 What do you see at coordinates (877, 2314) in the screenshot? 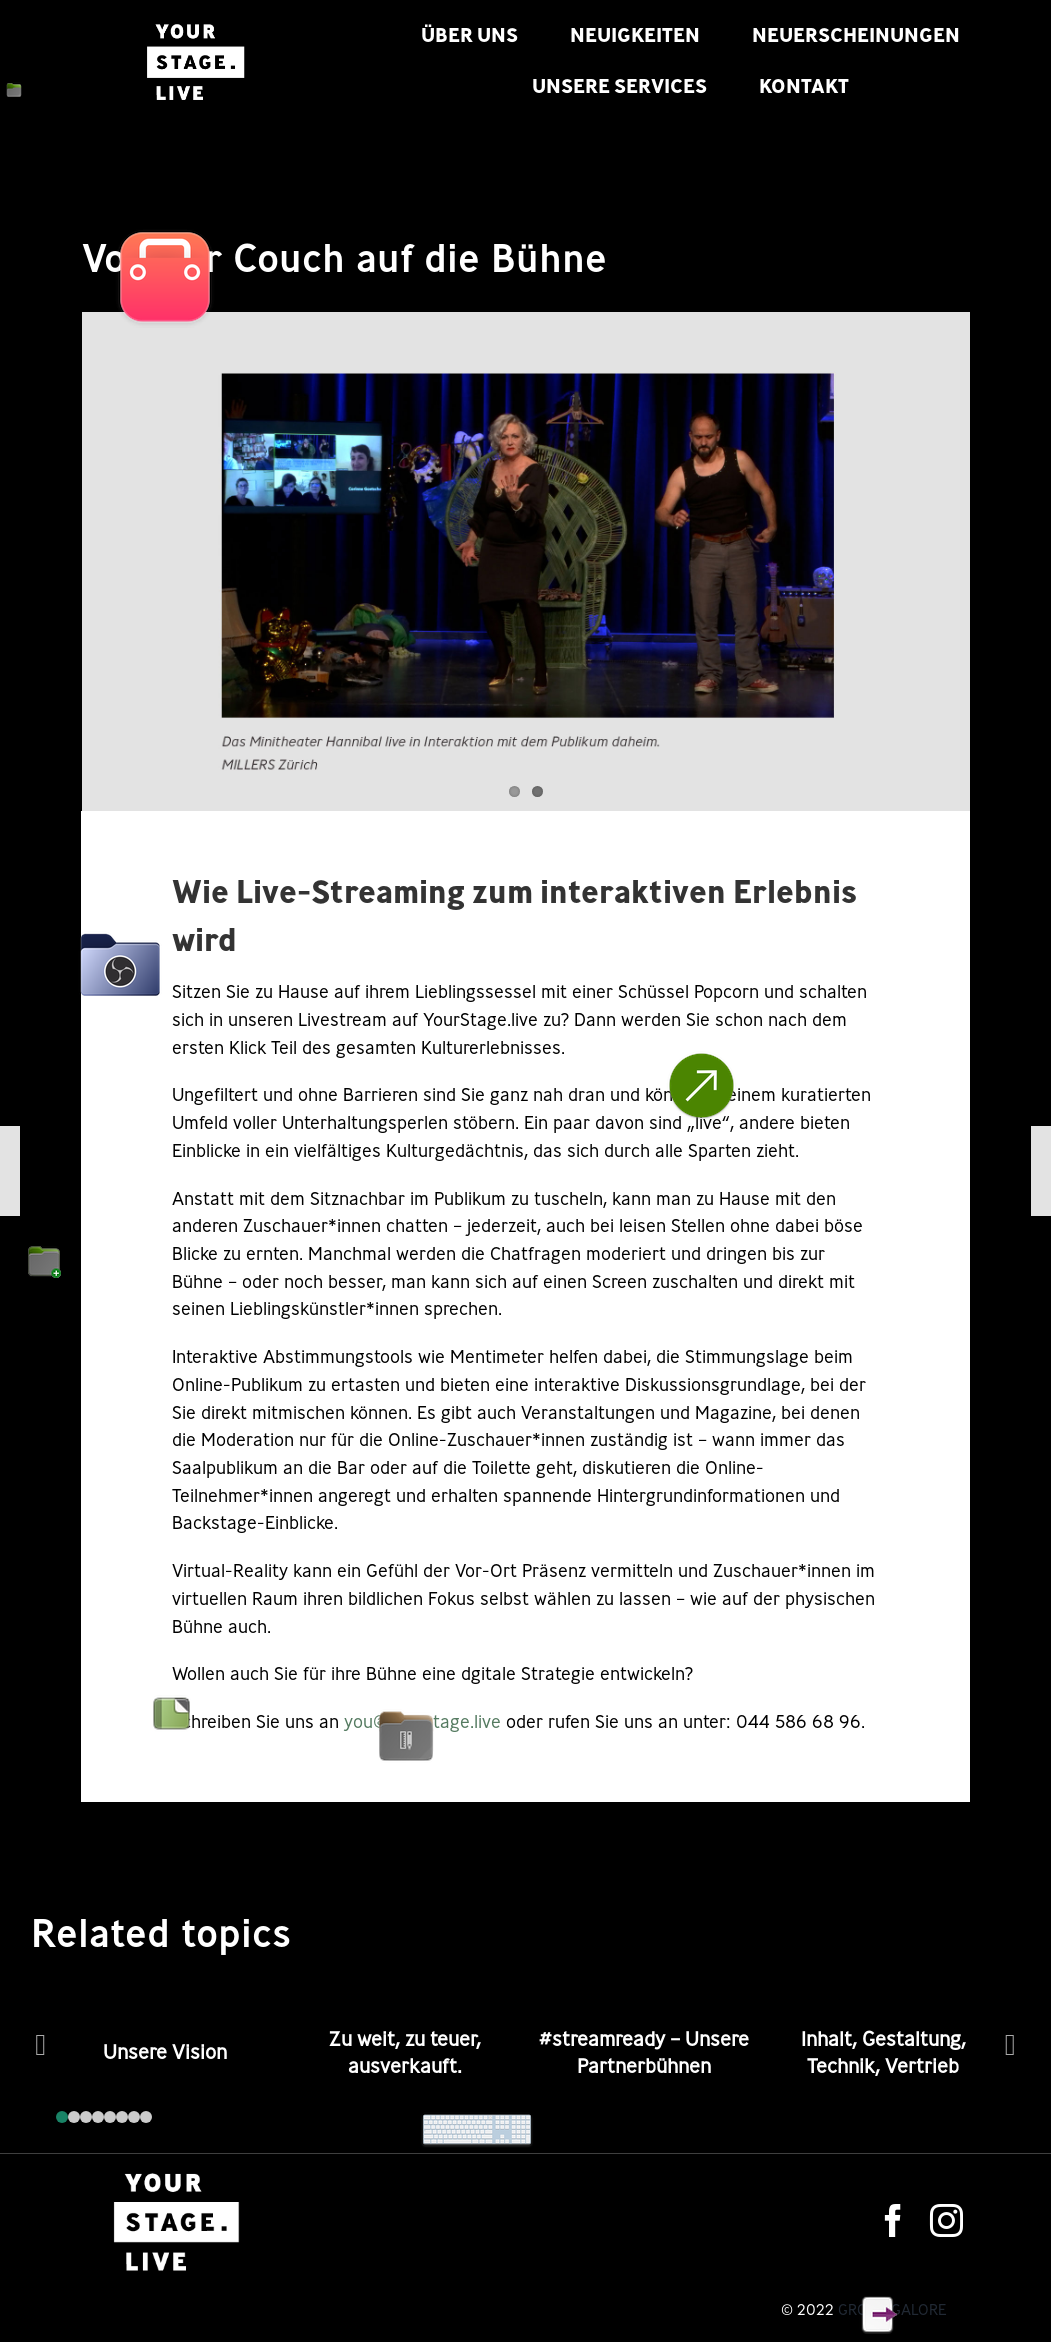
I see `export document to another location` at bounding box center [877, 2314].